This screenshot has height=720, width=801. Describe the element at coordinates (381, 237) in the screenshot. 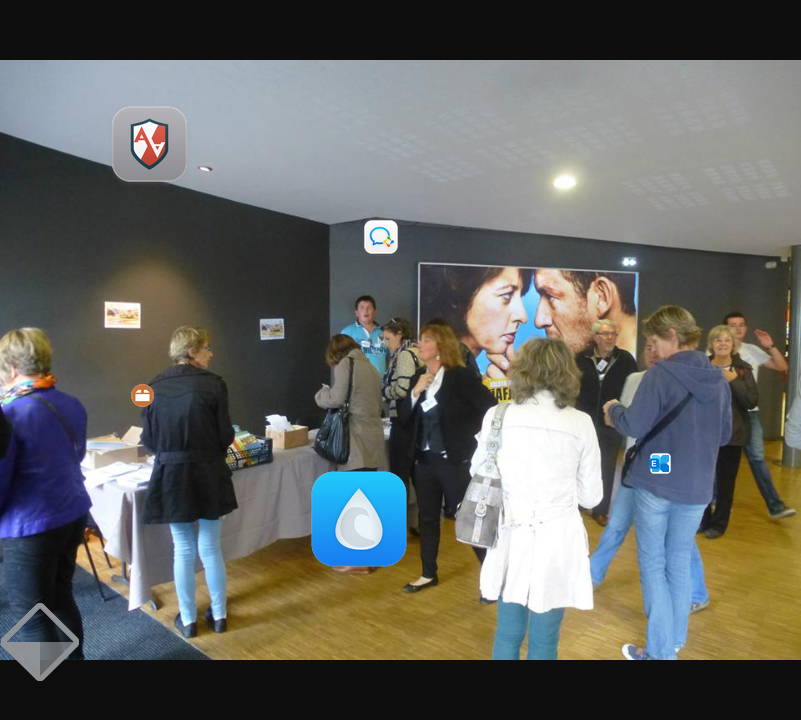

I see `open WeCom (WeChat Work) messaging app` at that location.